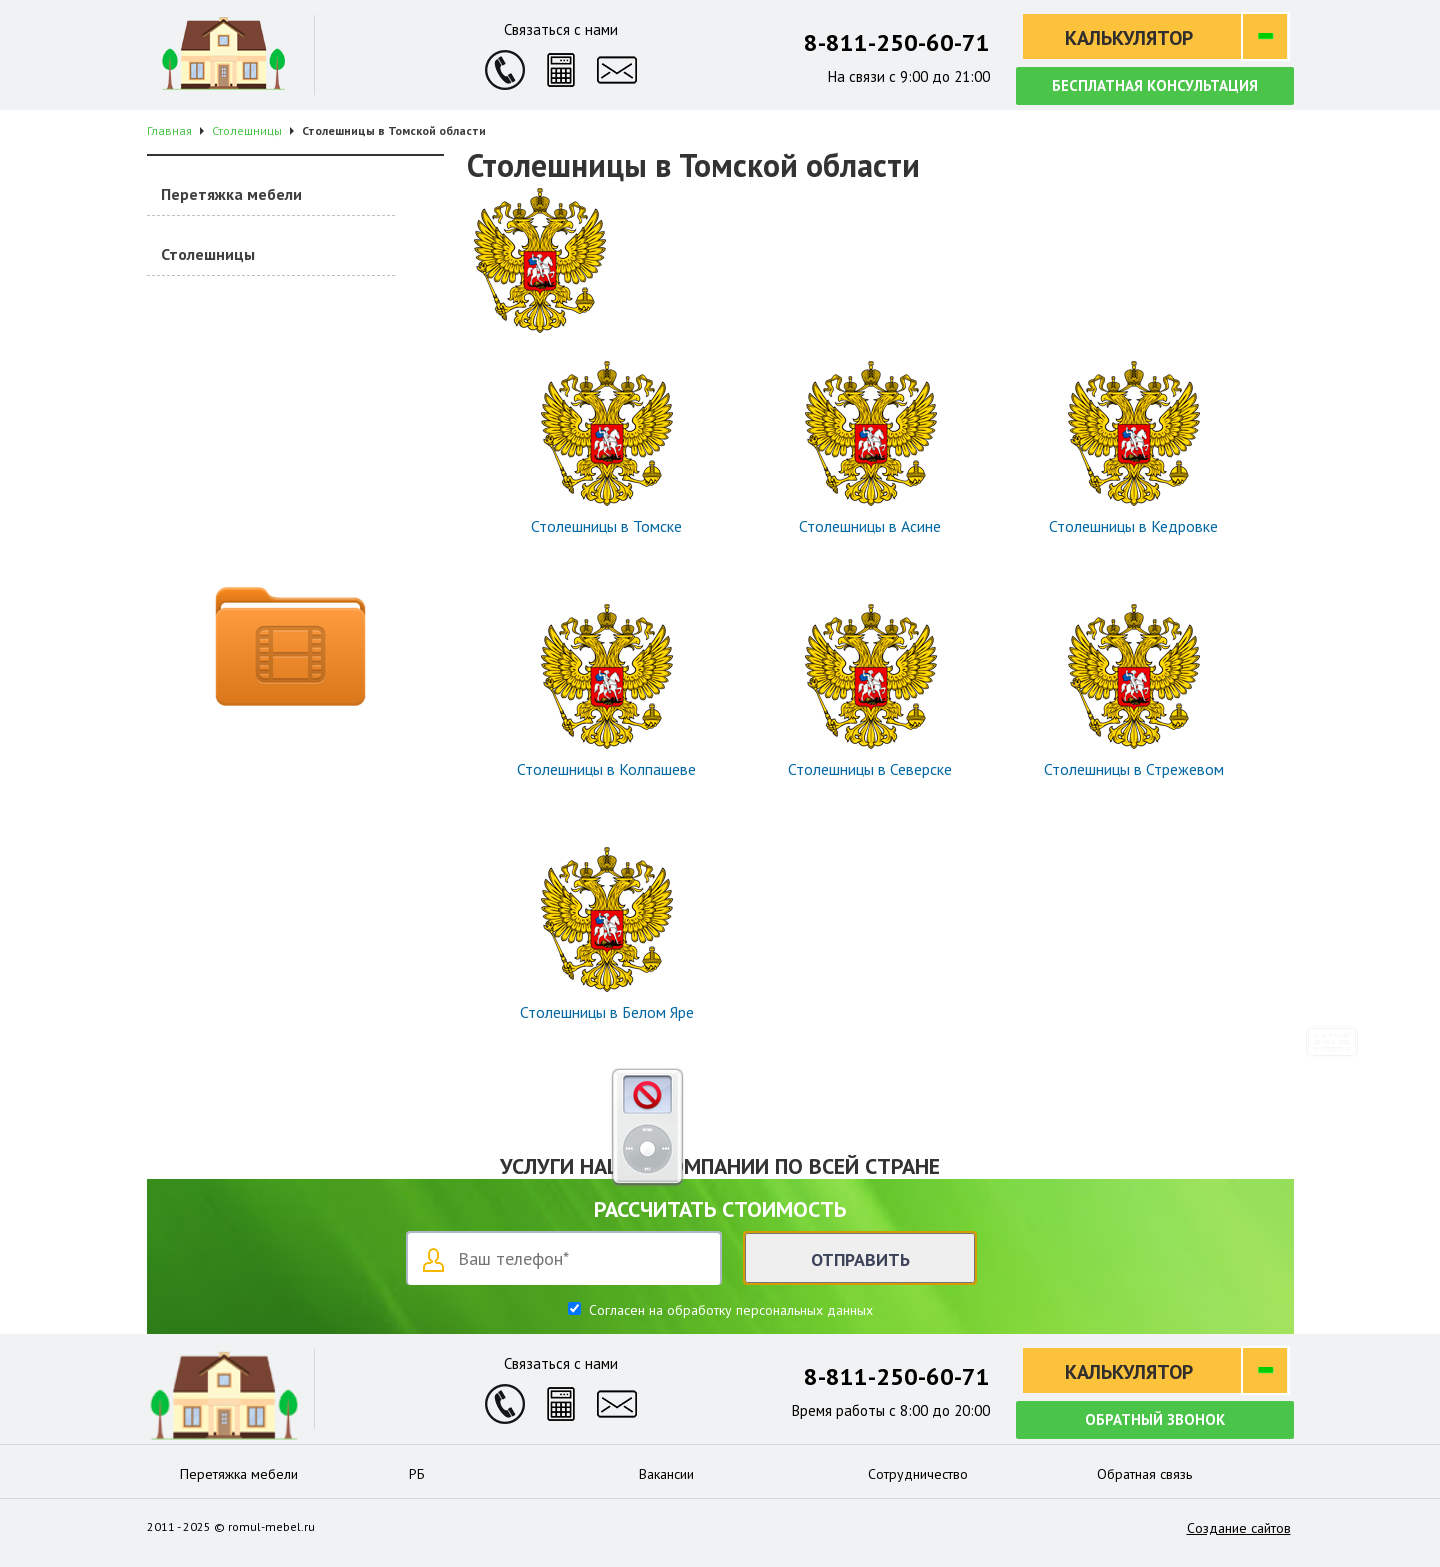 The image size is (1440, 1567). I want to click on open your videos folder, so click(290, 646).